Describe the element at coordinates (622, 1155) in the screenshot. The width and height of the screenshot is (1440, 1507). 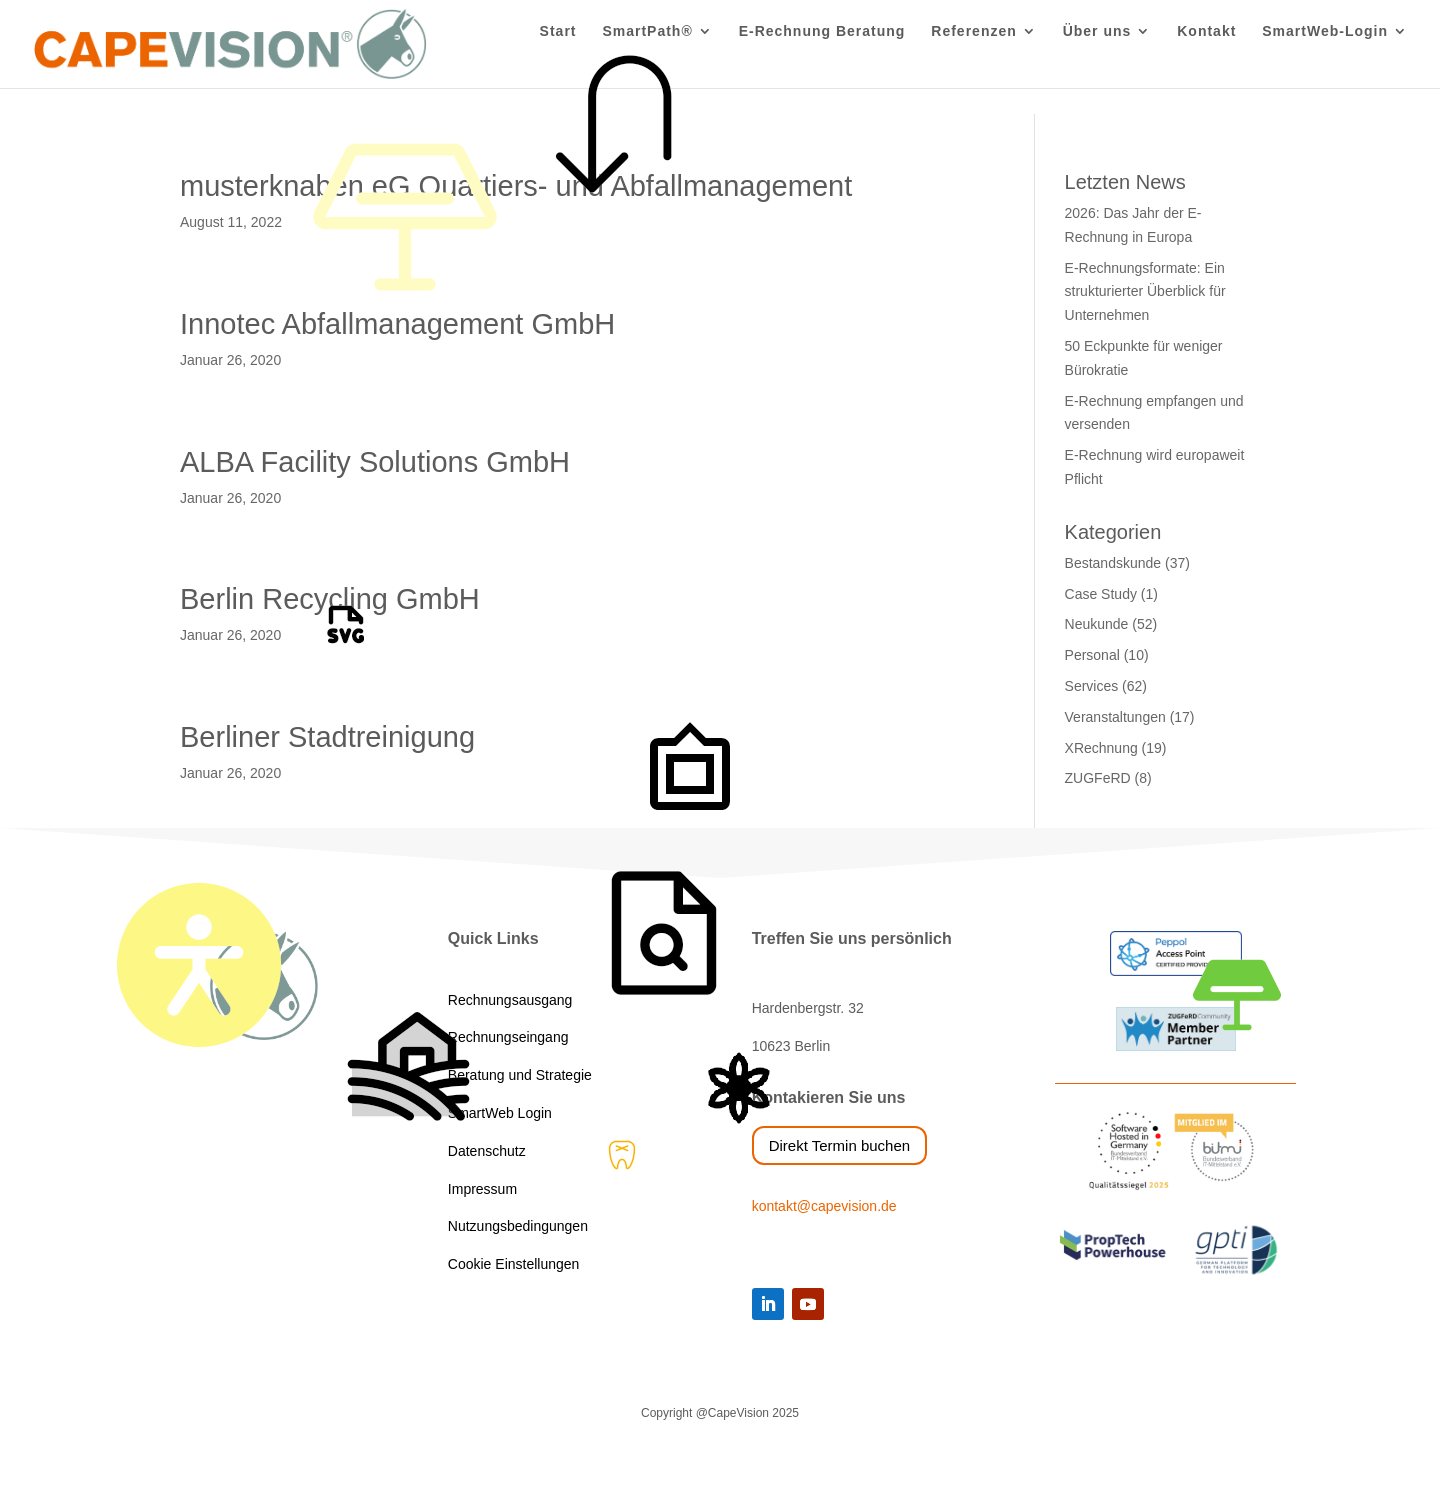
I see `access dental health information` at that location.